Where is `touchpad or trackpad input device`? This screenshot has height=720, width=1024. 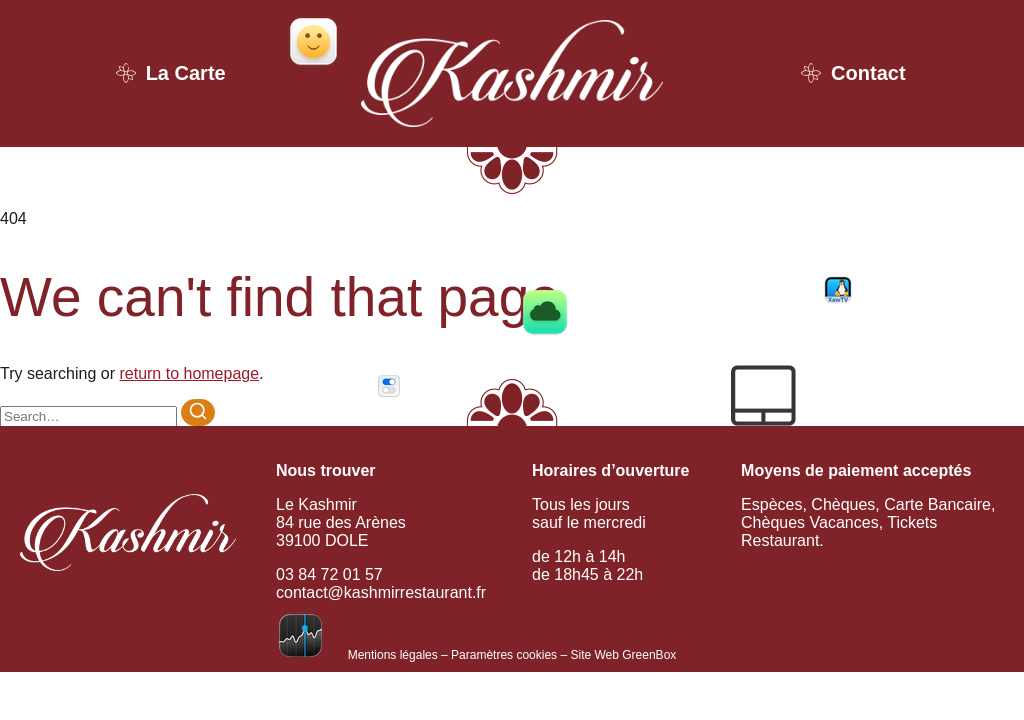 touchpad or trackpad input device is located at coordinates (765, 395).